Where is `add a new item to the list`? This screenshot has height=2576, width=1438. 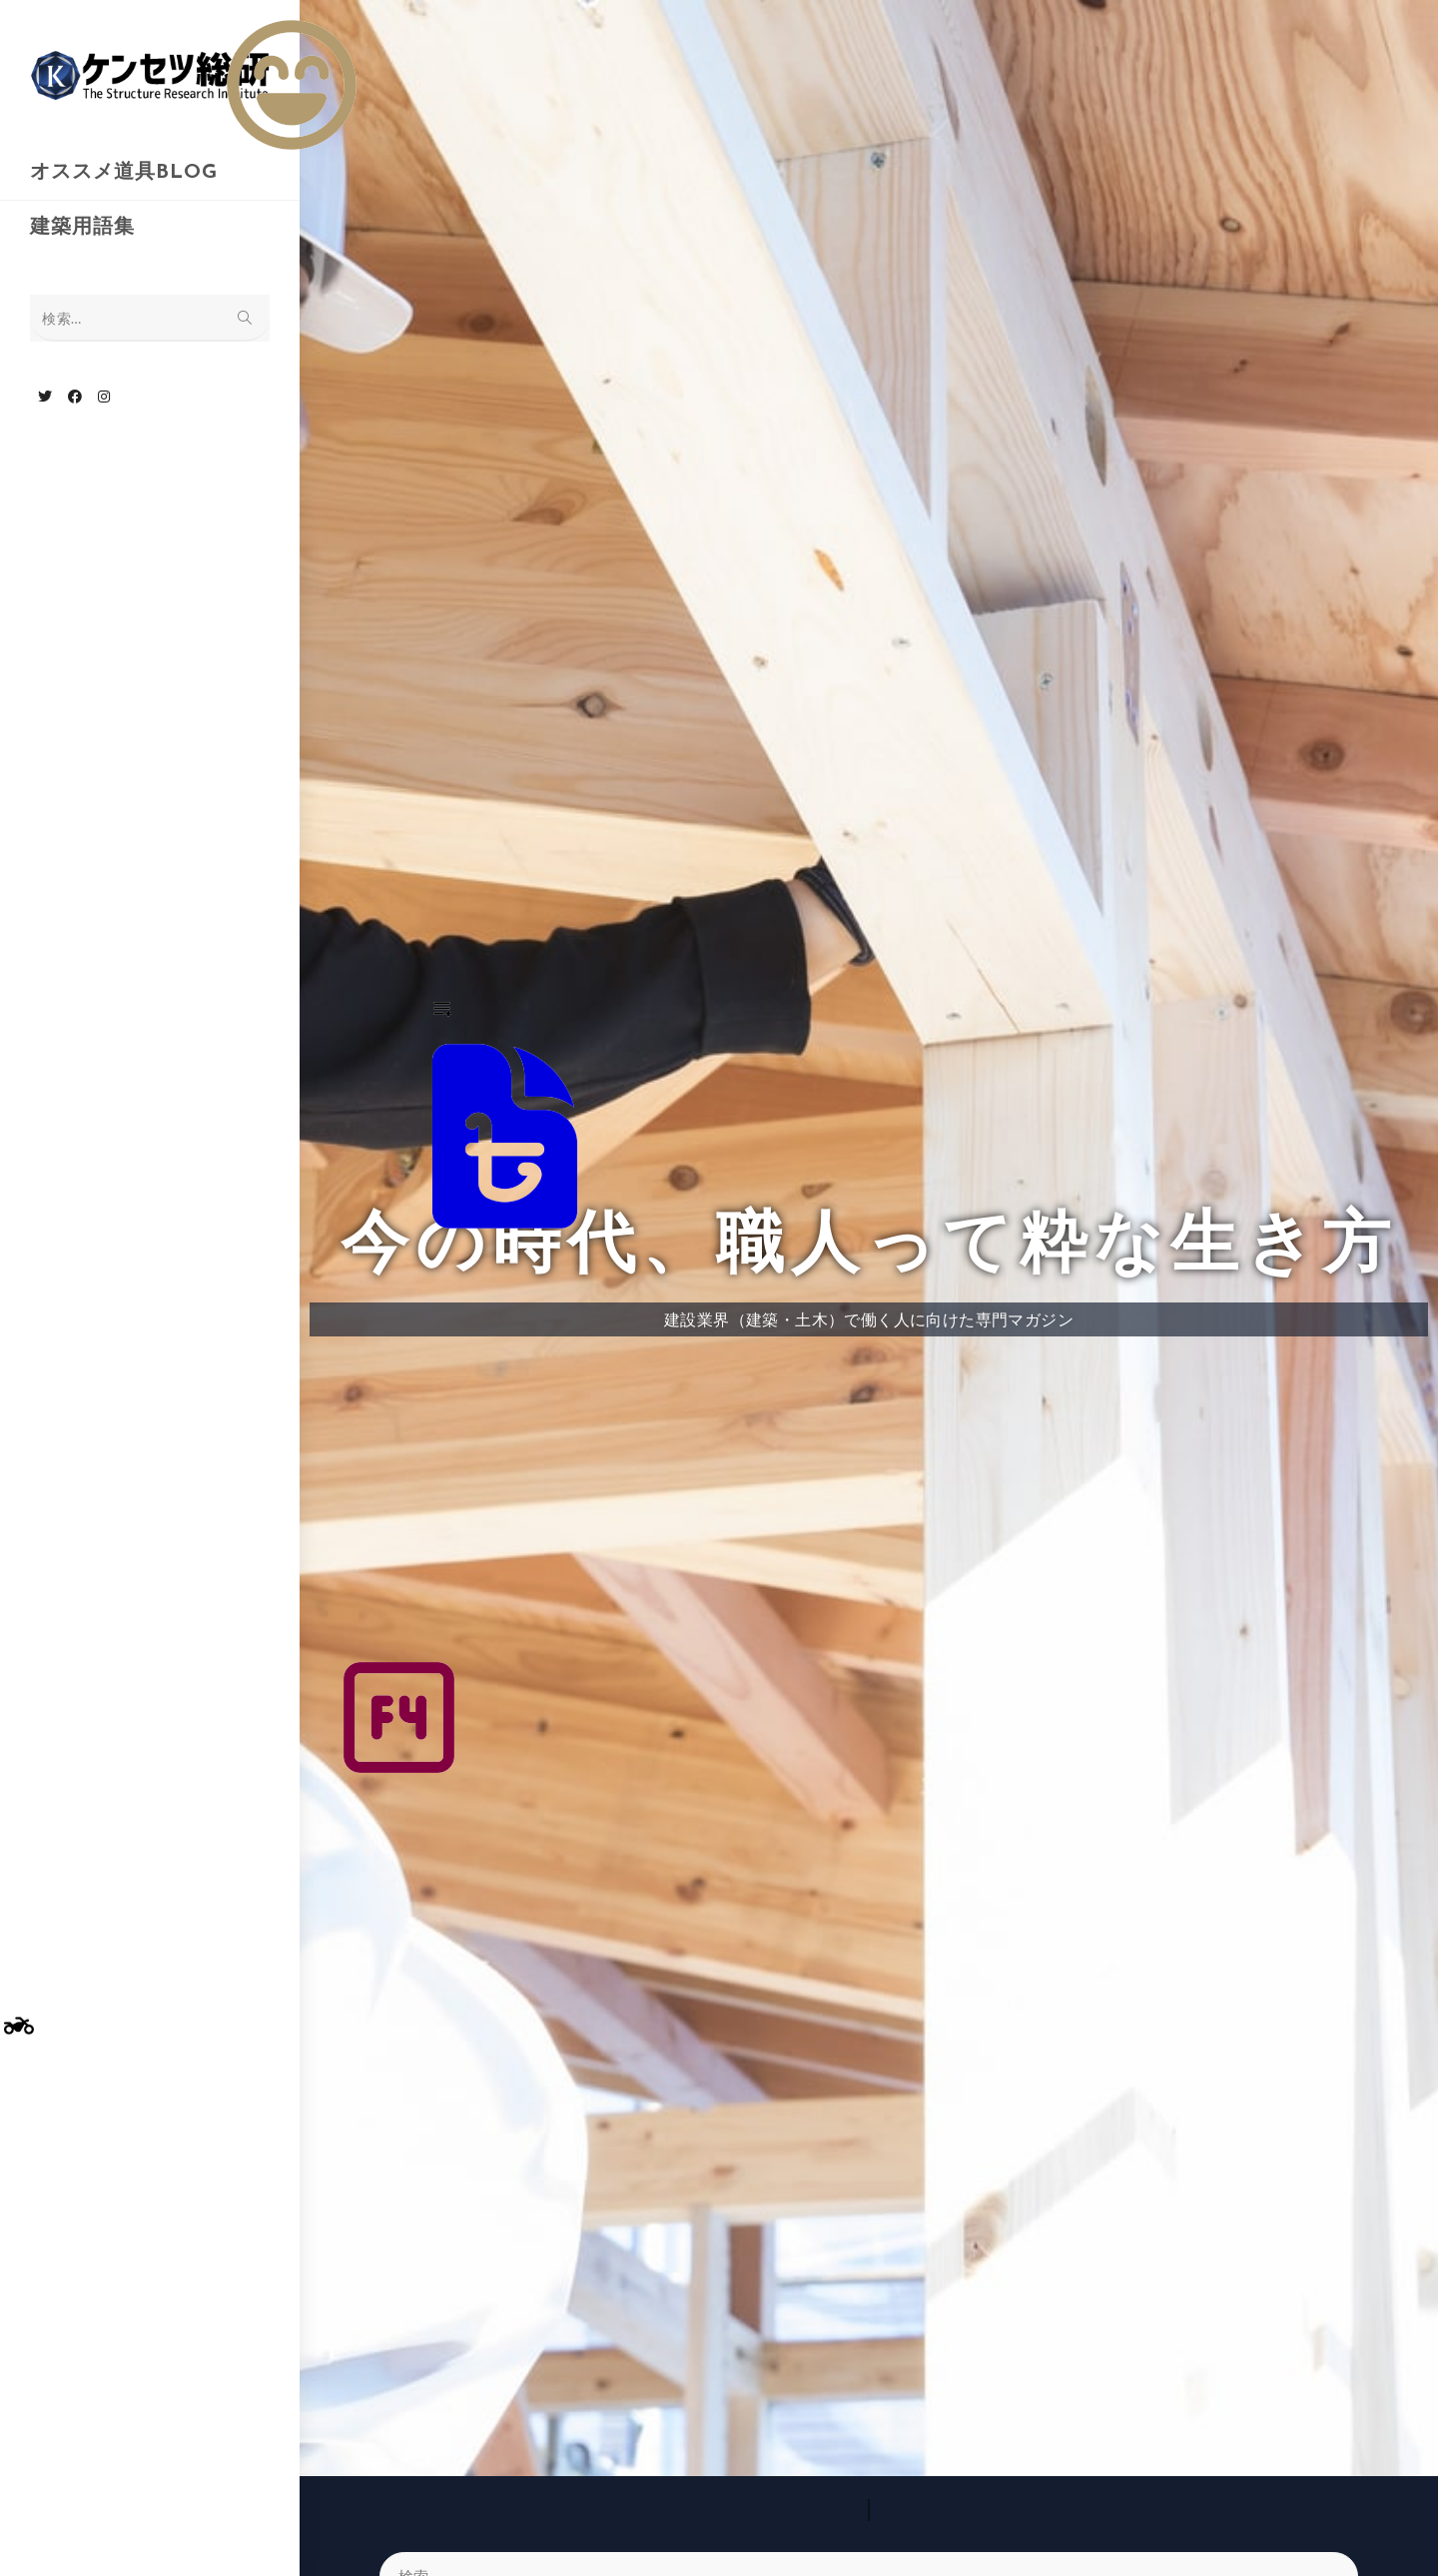
add a new item to the list is located at coordinates (441, 1008).